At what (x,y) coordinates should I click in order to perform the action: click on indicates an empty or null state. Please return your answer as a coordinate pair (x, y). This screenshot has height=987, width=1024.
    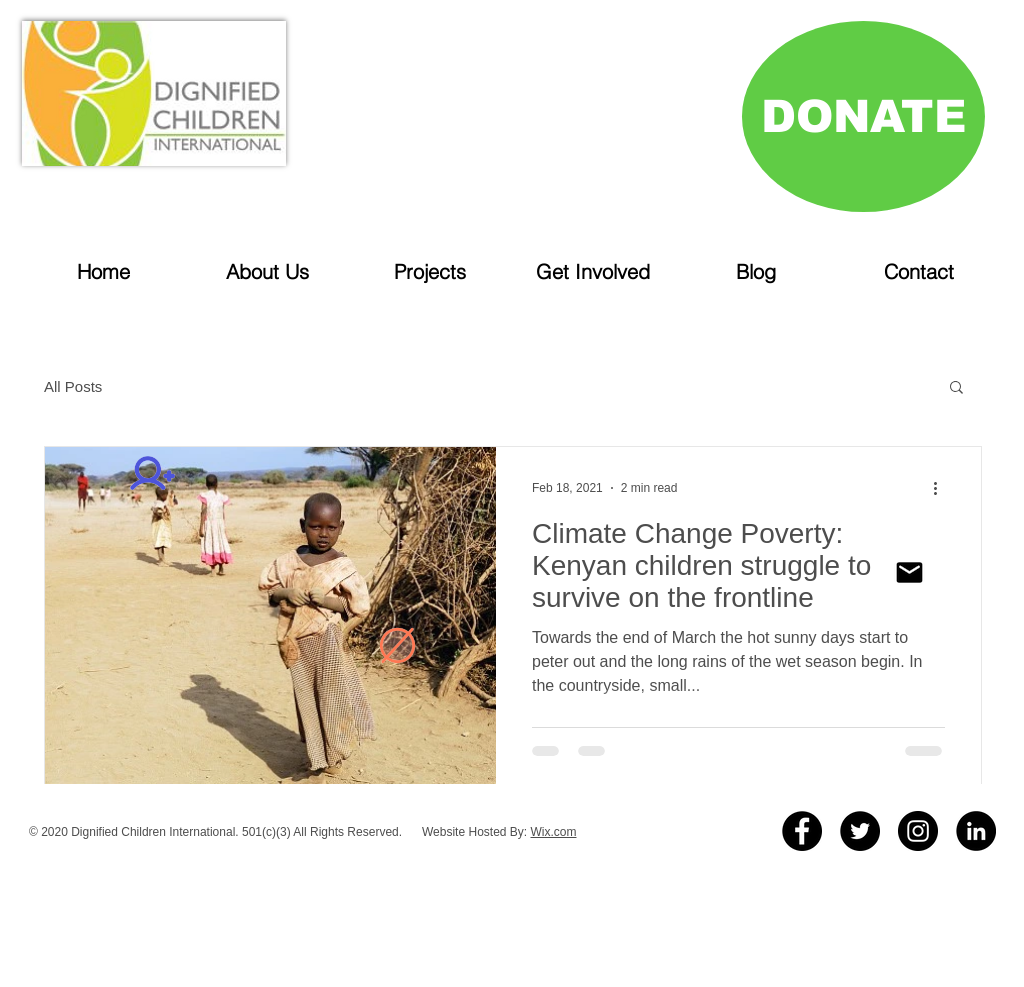
    Looking at the image, I should click on (397, 645).